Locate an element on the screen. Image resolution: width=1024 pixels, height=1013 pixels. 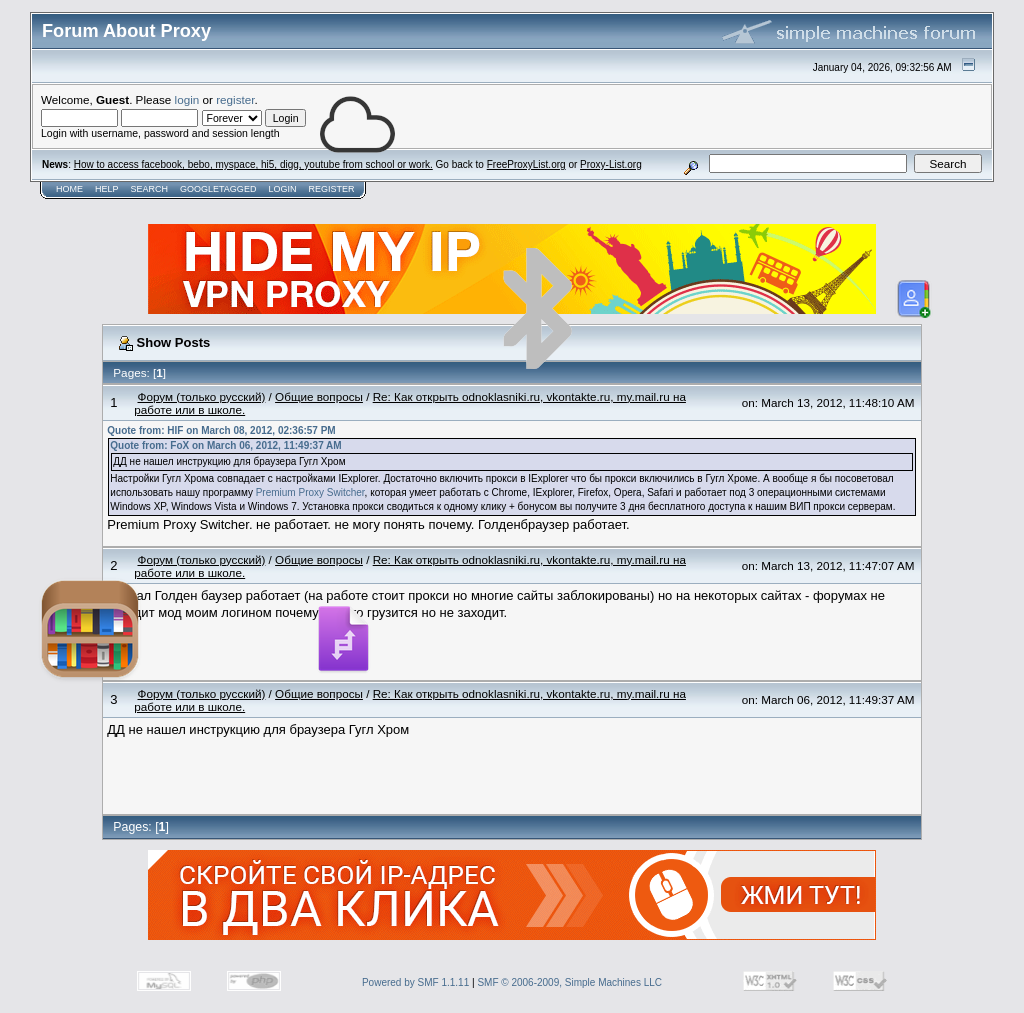
open read it later app to view saved articles is located at coordinates (90, 629).